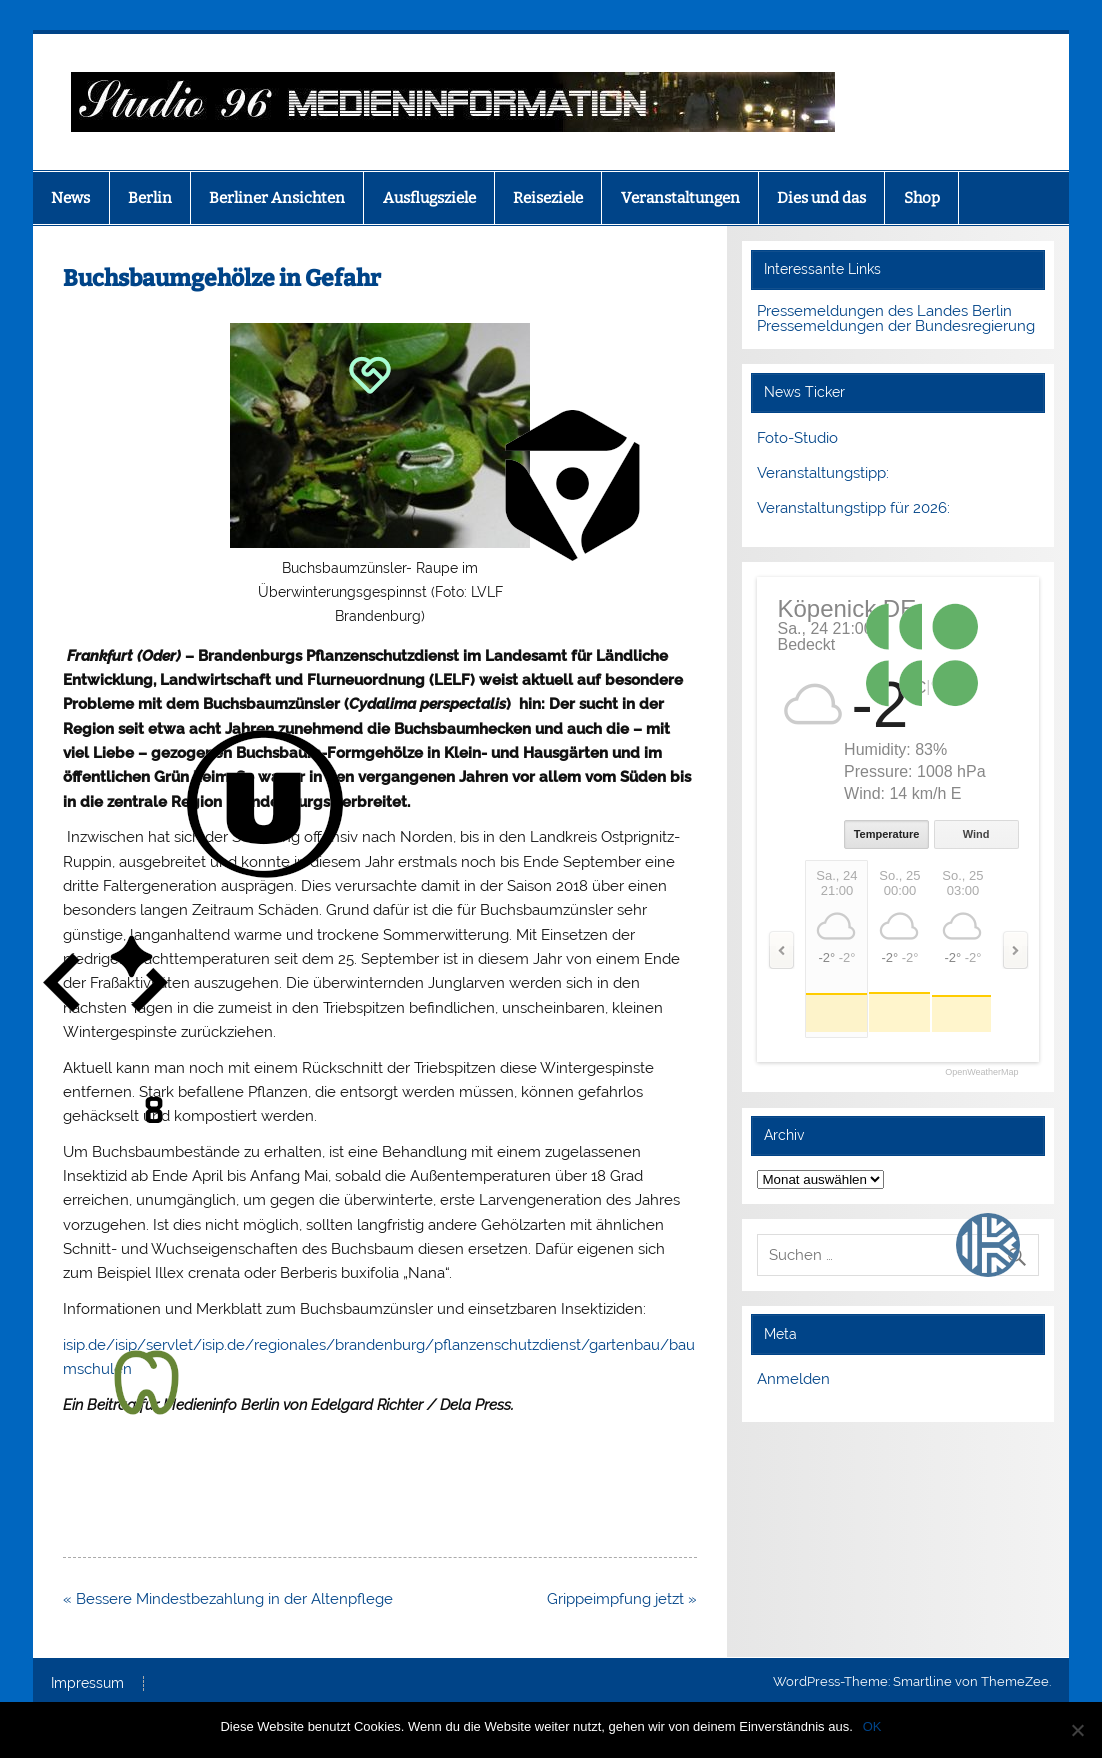  What do you see at coordinates (146, 1382) in the screenshot?
I see `access dental health or dentist services` at bounding box center [146, 1382].